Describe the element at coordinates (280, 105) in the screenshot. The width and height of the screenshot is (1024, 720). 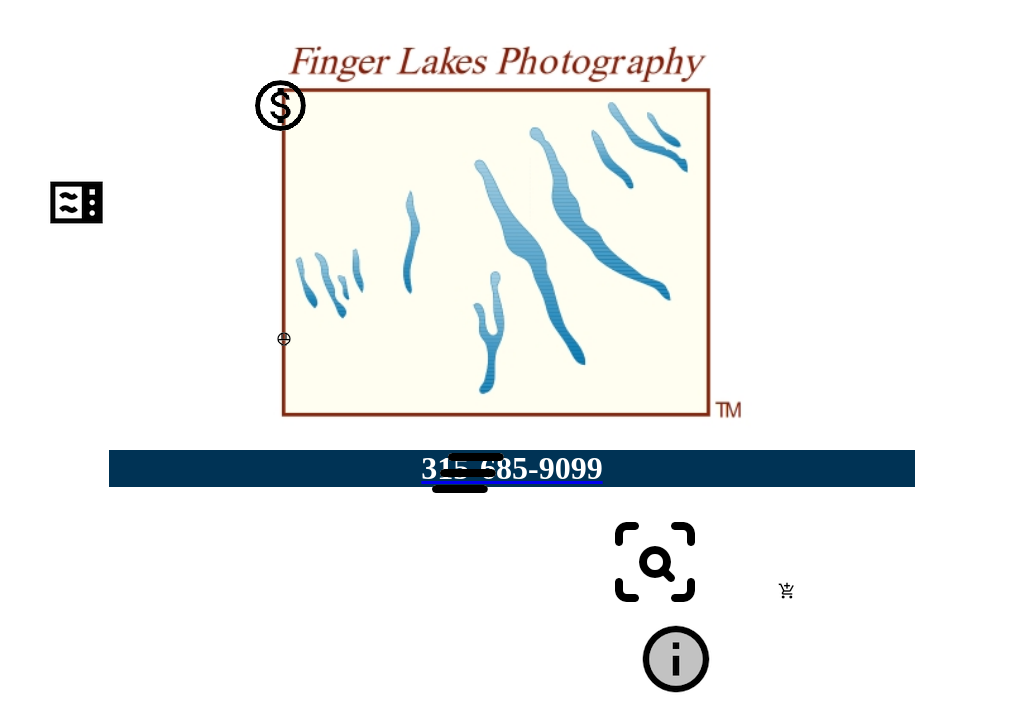
I see `view earnings or account balance` at that location.